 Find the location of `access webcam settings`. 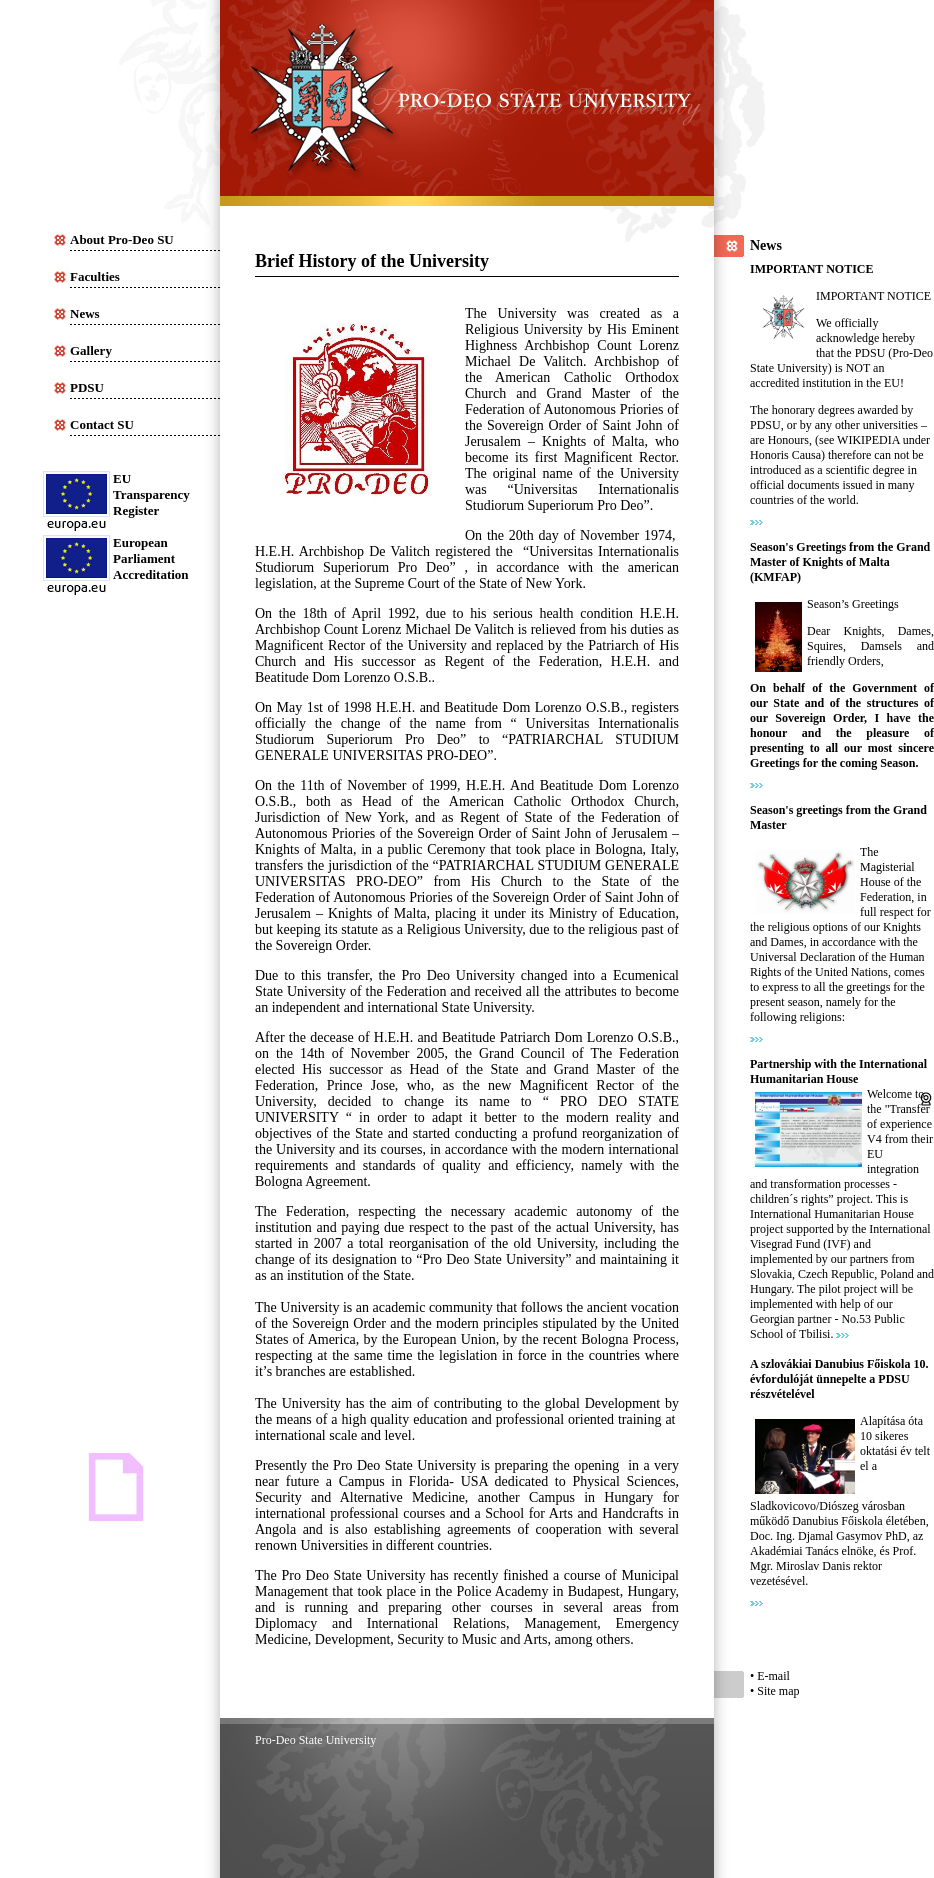

access webcam settings is located at coordinates (926, 1099).